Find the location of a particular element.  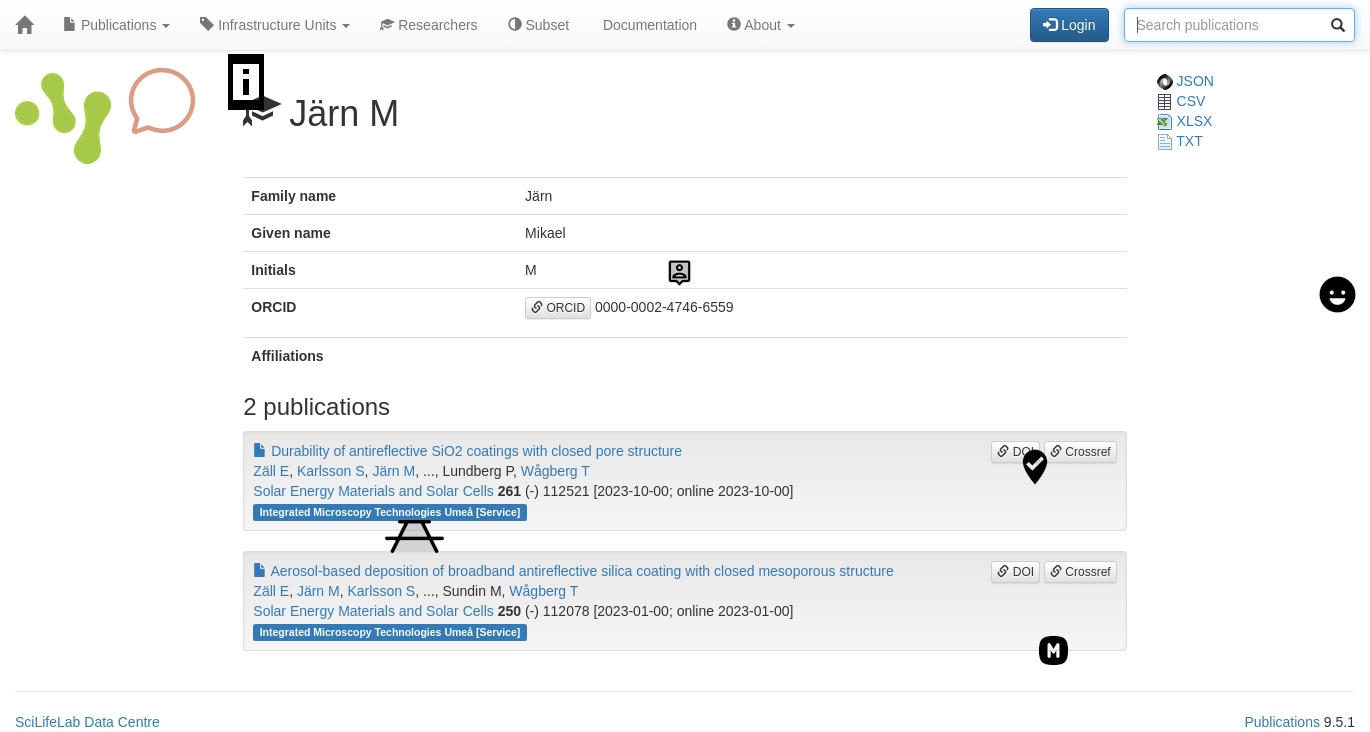

rate your experience positively is located at coordinates (1337, 294).